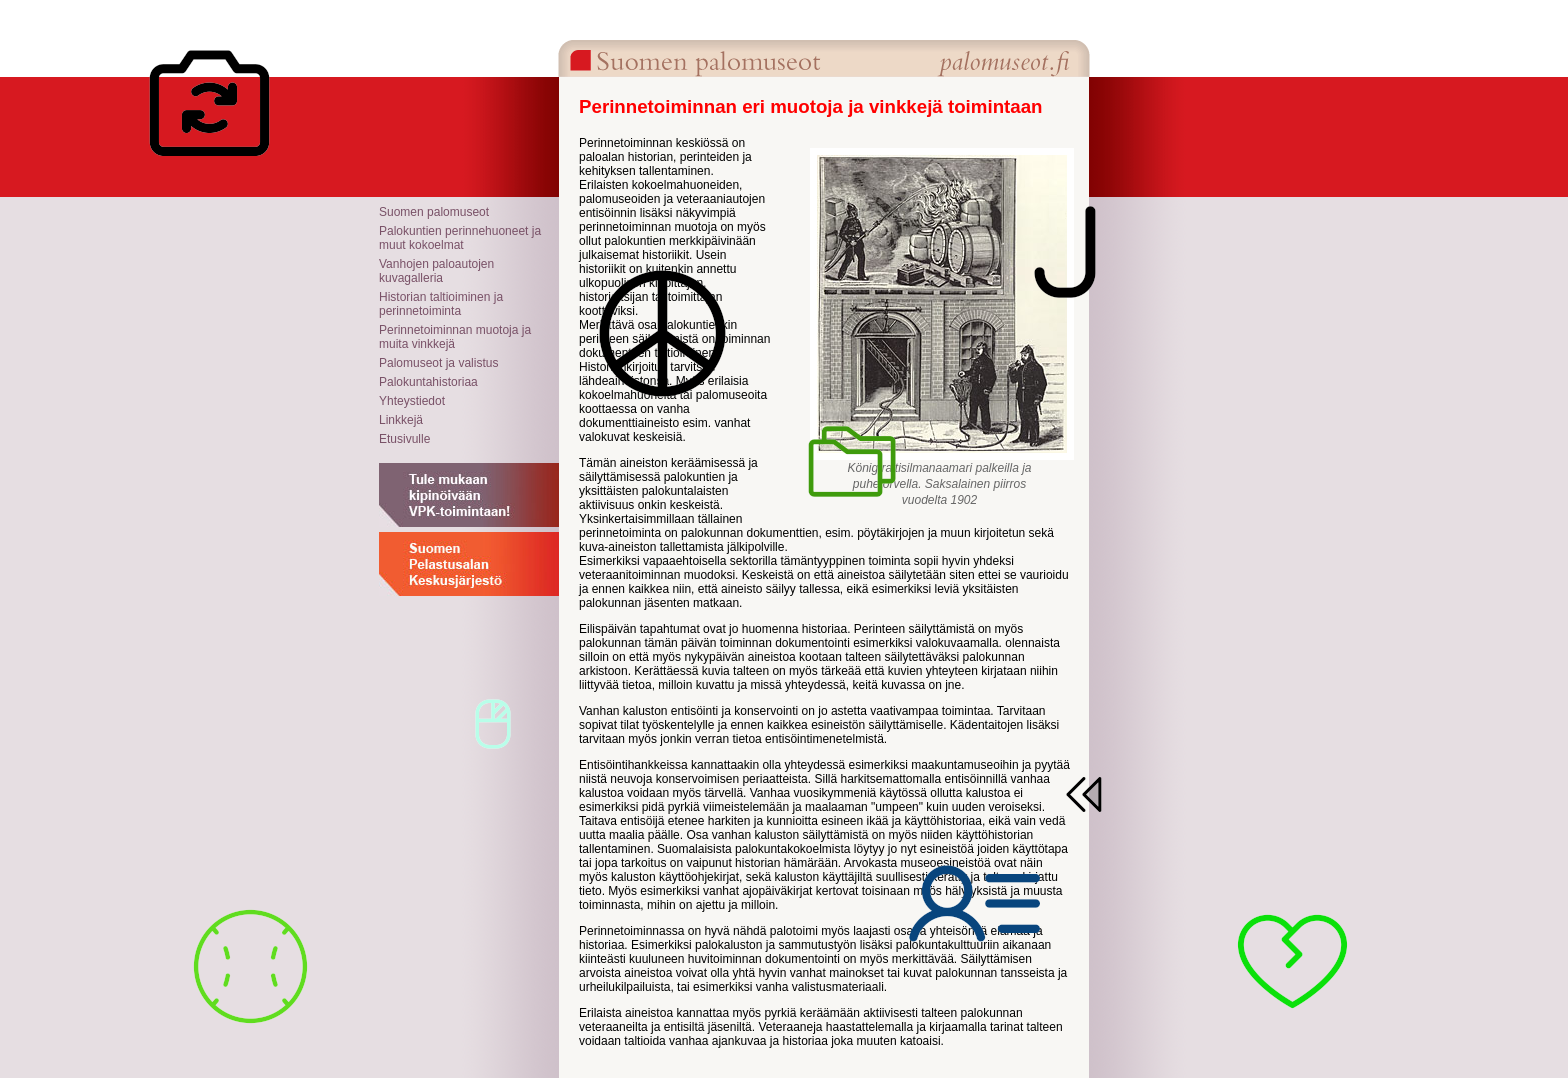 The image size is (1568, 1078). I want to click on view baseball scores or stats, so click(250, 966).